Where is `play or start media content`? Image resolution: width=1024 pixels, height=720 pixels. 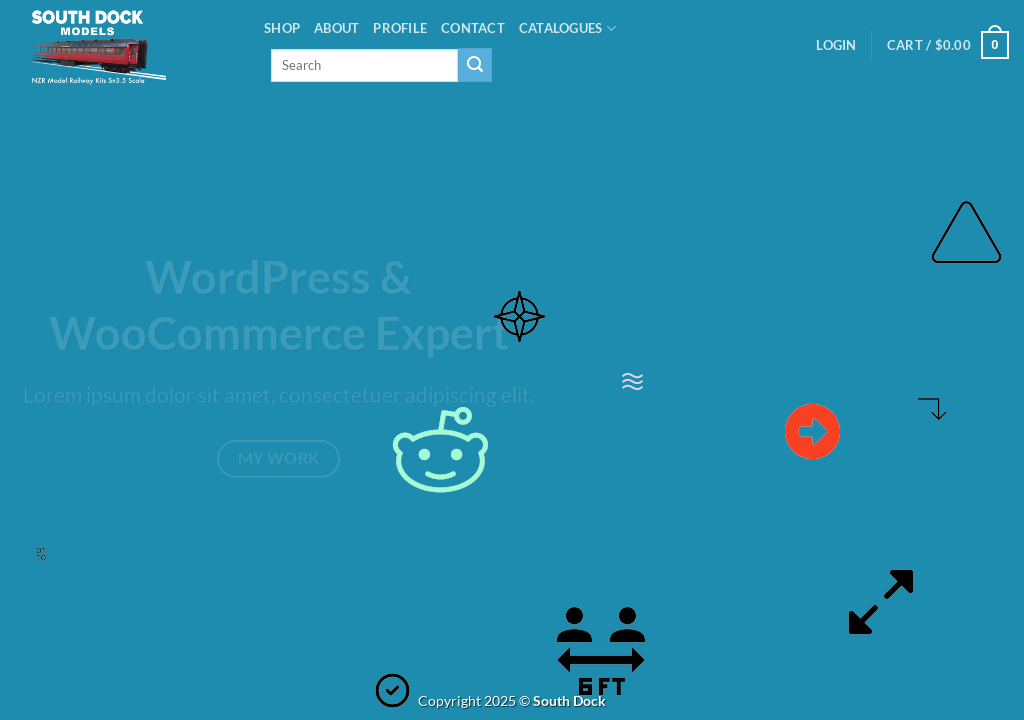
play or start media content is located at coordinates (966, 233).